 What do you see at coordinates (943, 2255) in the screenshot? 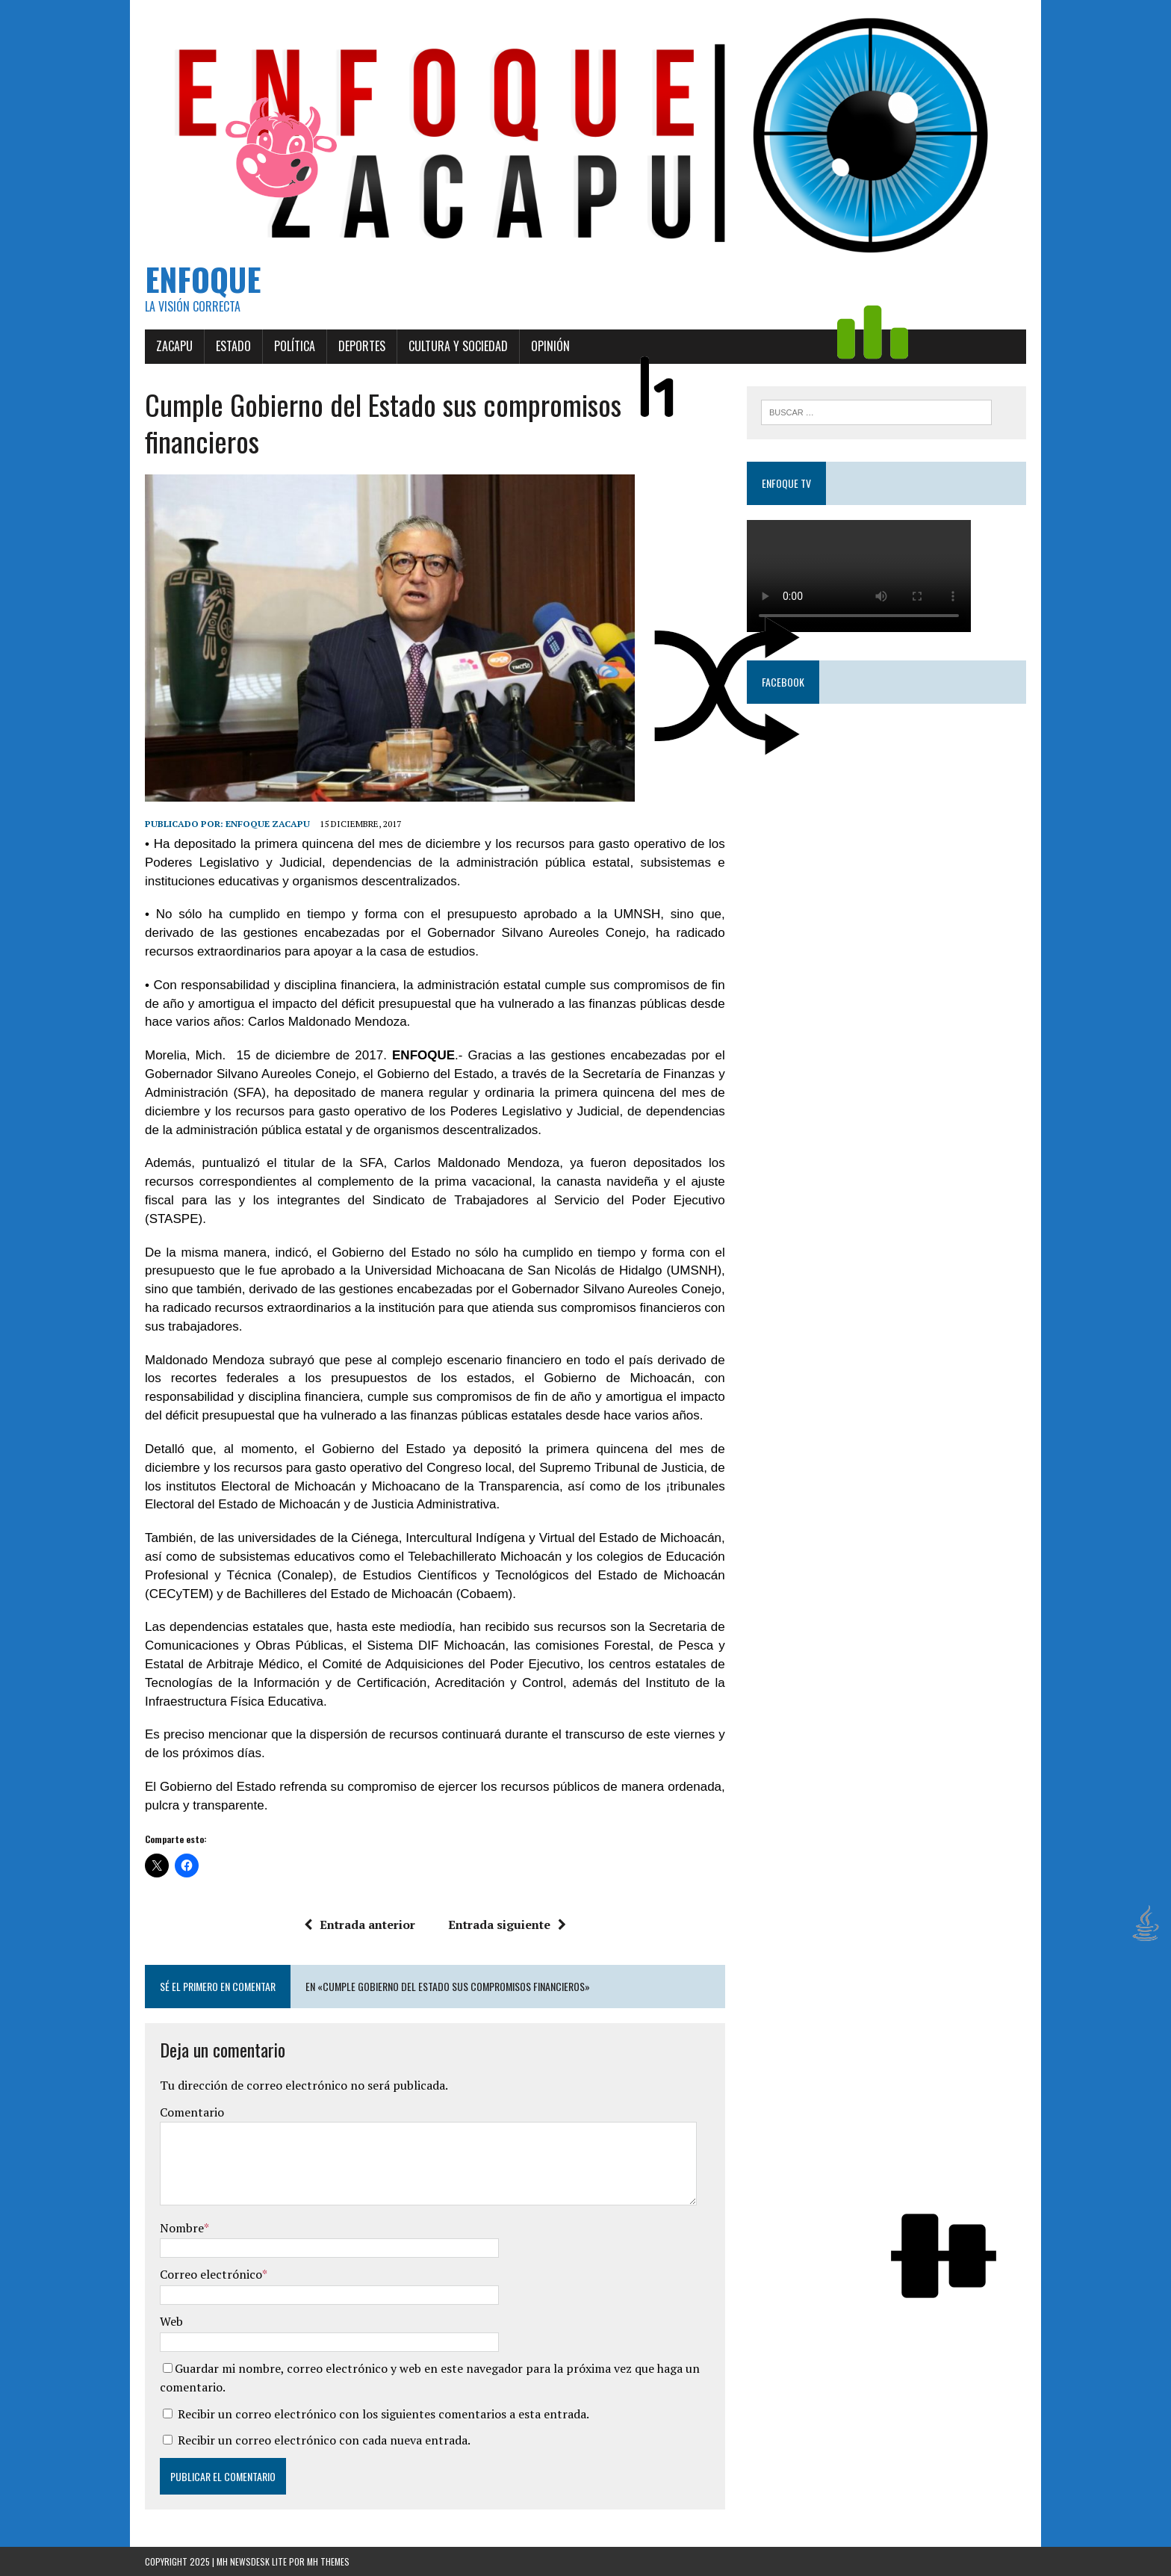
I see `align items to vertical center` at bounding box center [943, 2255].